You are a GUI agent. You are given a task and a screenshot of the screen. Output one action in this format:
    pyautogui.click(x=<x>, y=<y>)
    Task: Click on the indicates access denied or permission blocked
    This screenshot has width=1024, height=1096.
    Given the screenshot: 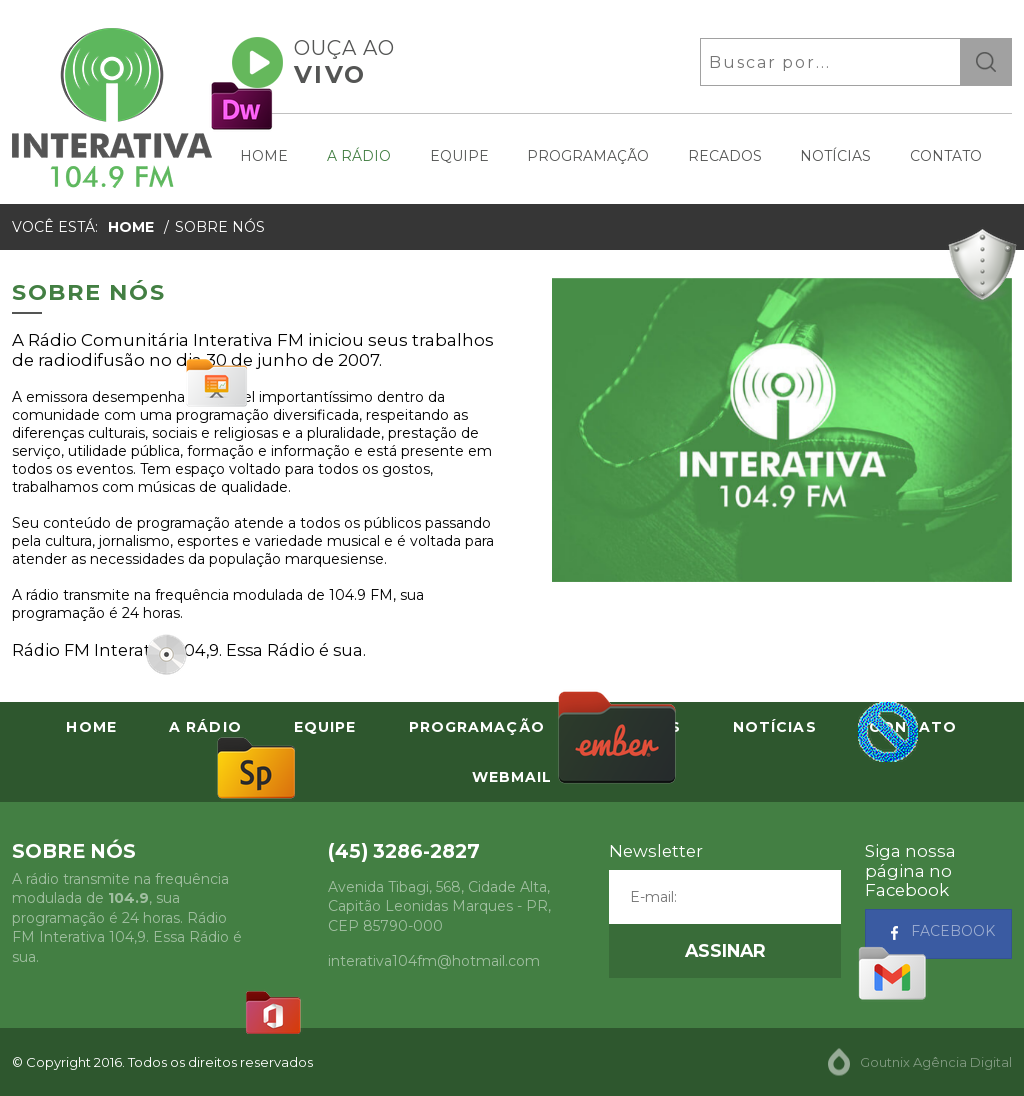 What is the action you would take?
    pyautogui.click(x=888, y=732)
    